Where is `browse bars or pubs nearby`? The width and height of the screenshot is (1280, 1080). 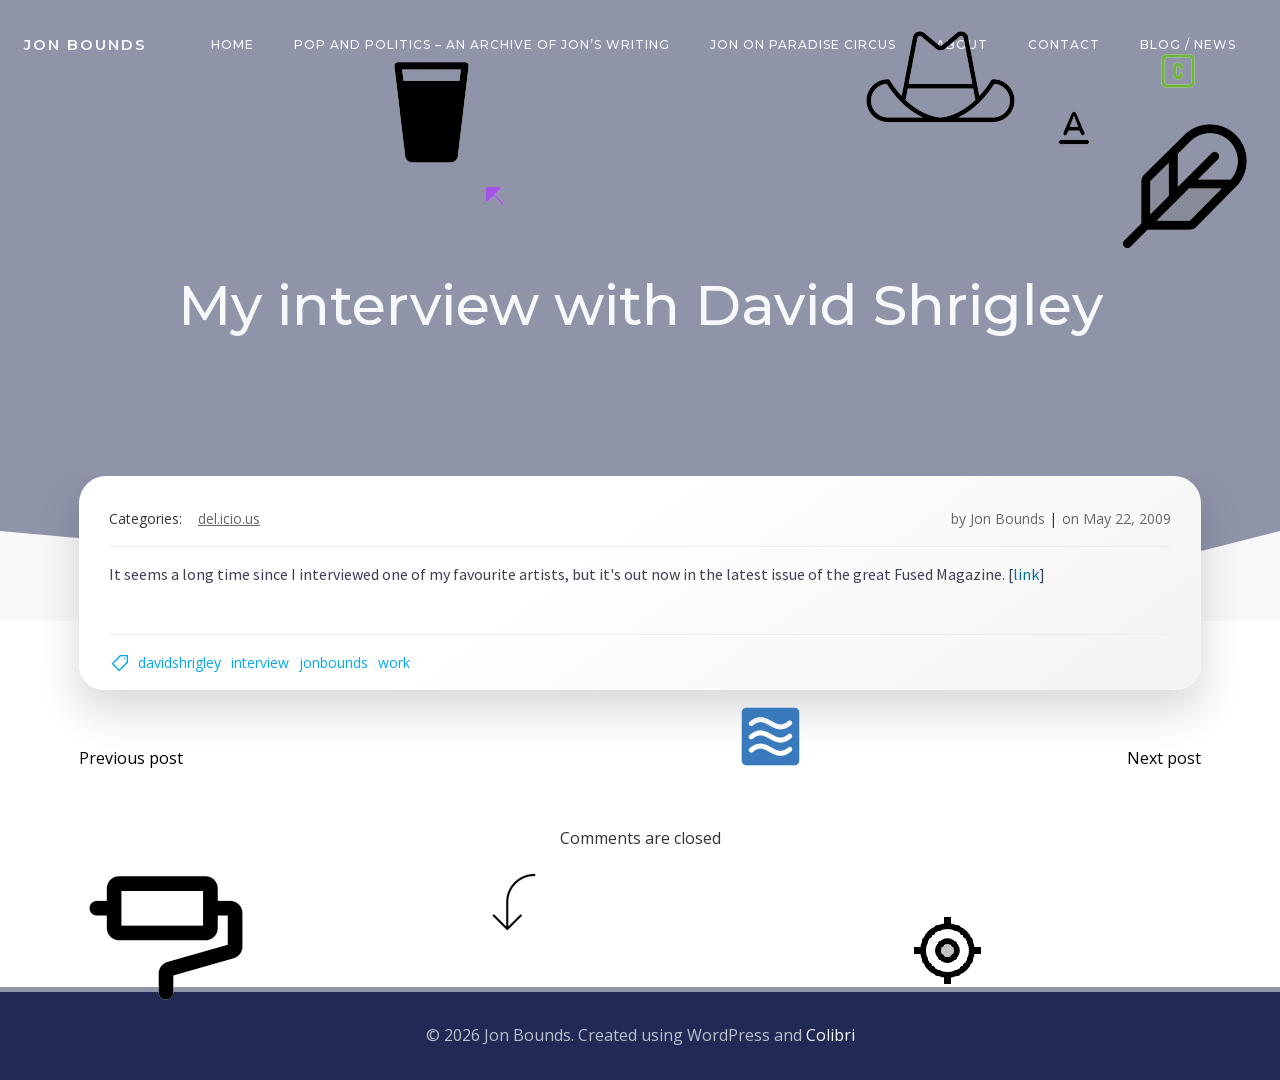
browse bars or pubs nearby is located at coordinates (431, 110).